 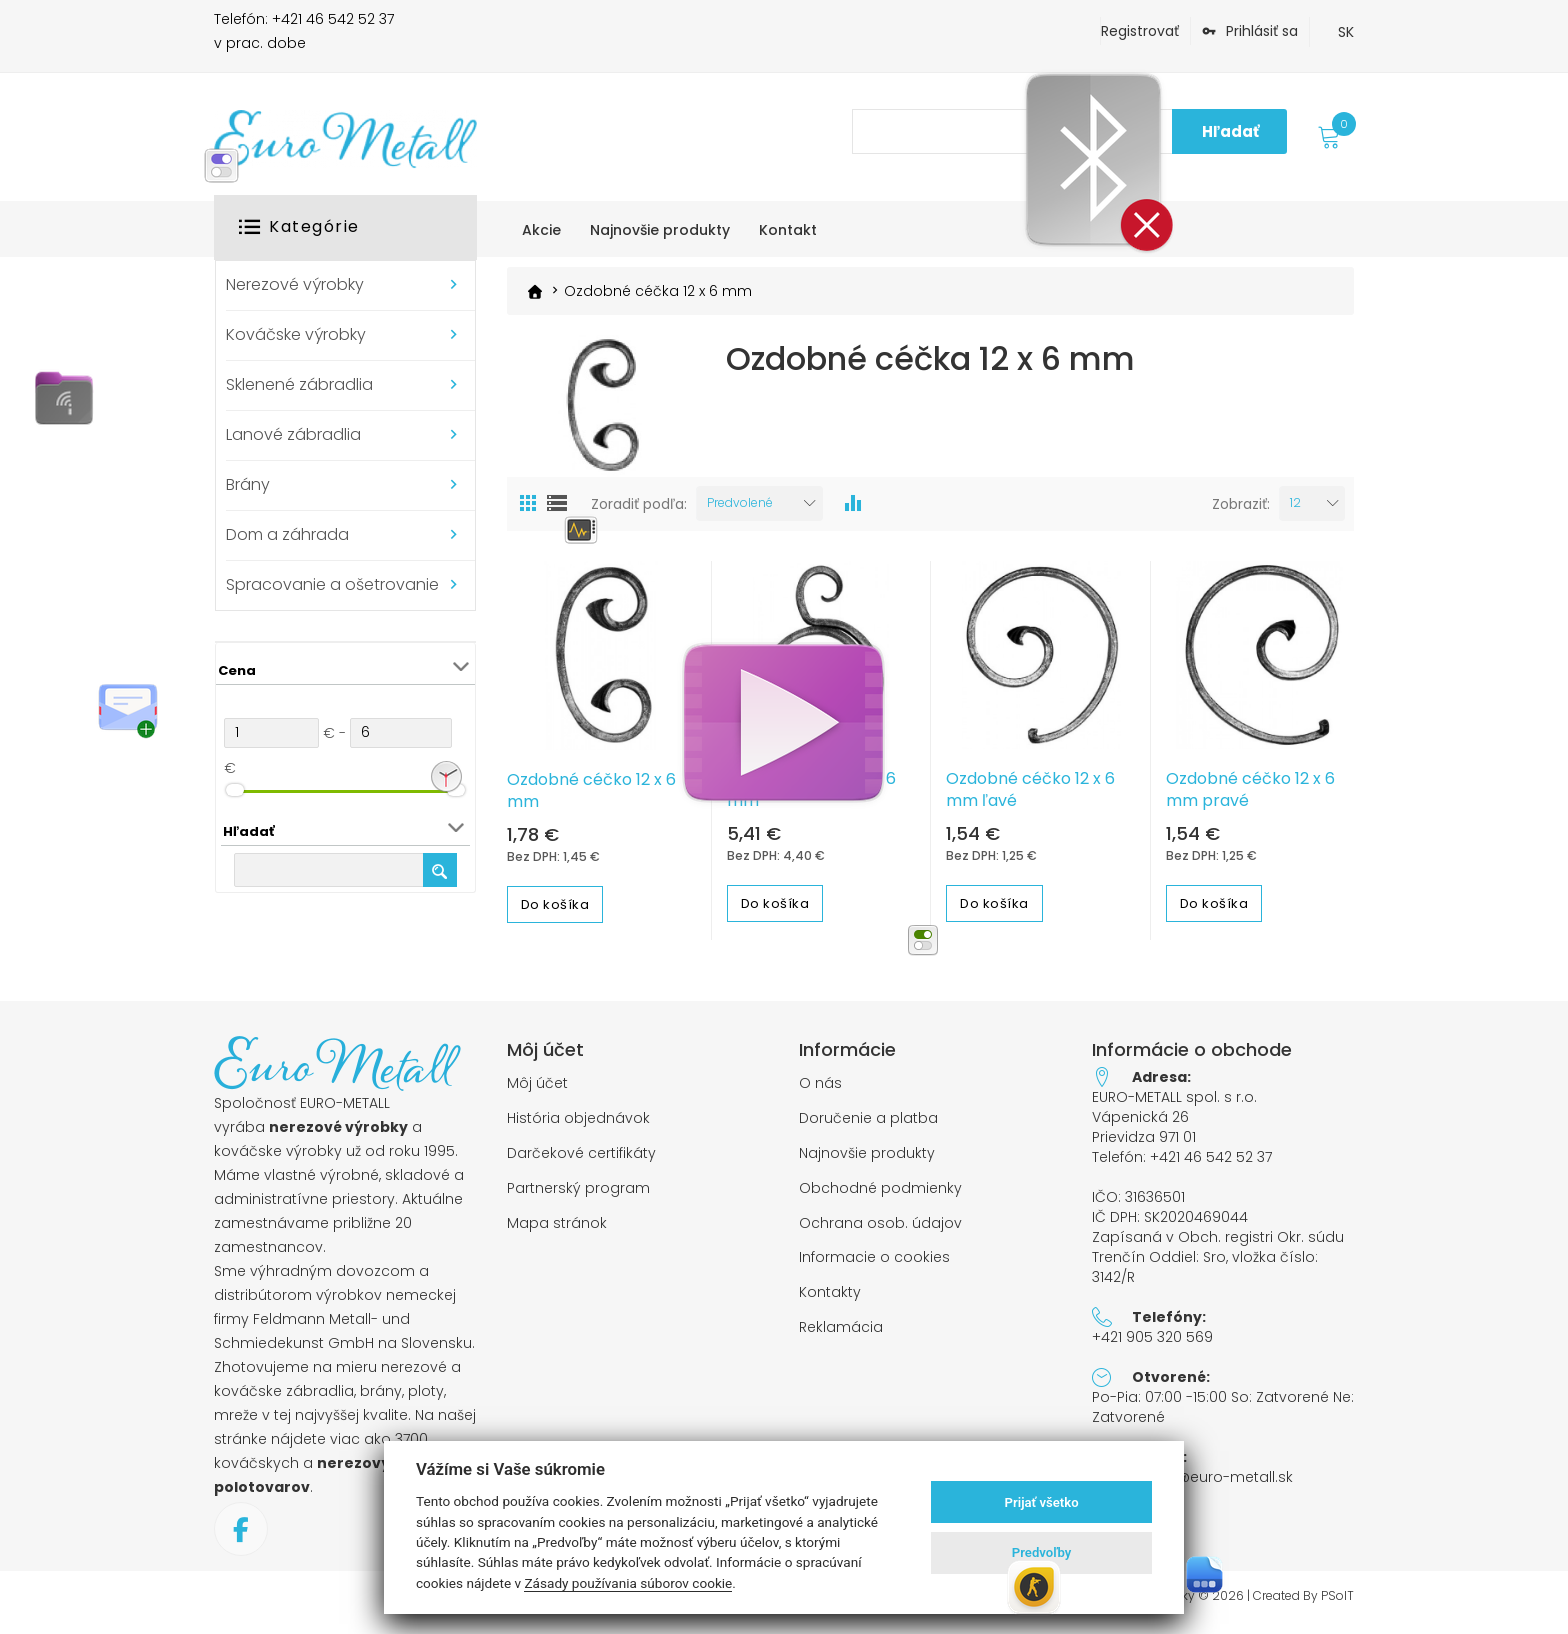 I want to click on launch counter-strike, so click(x=1034, y=1587).